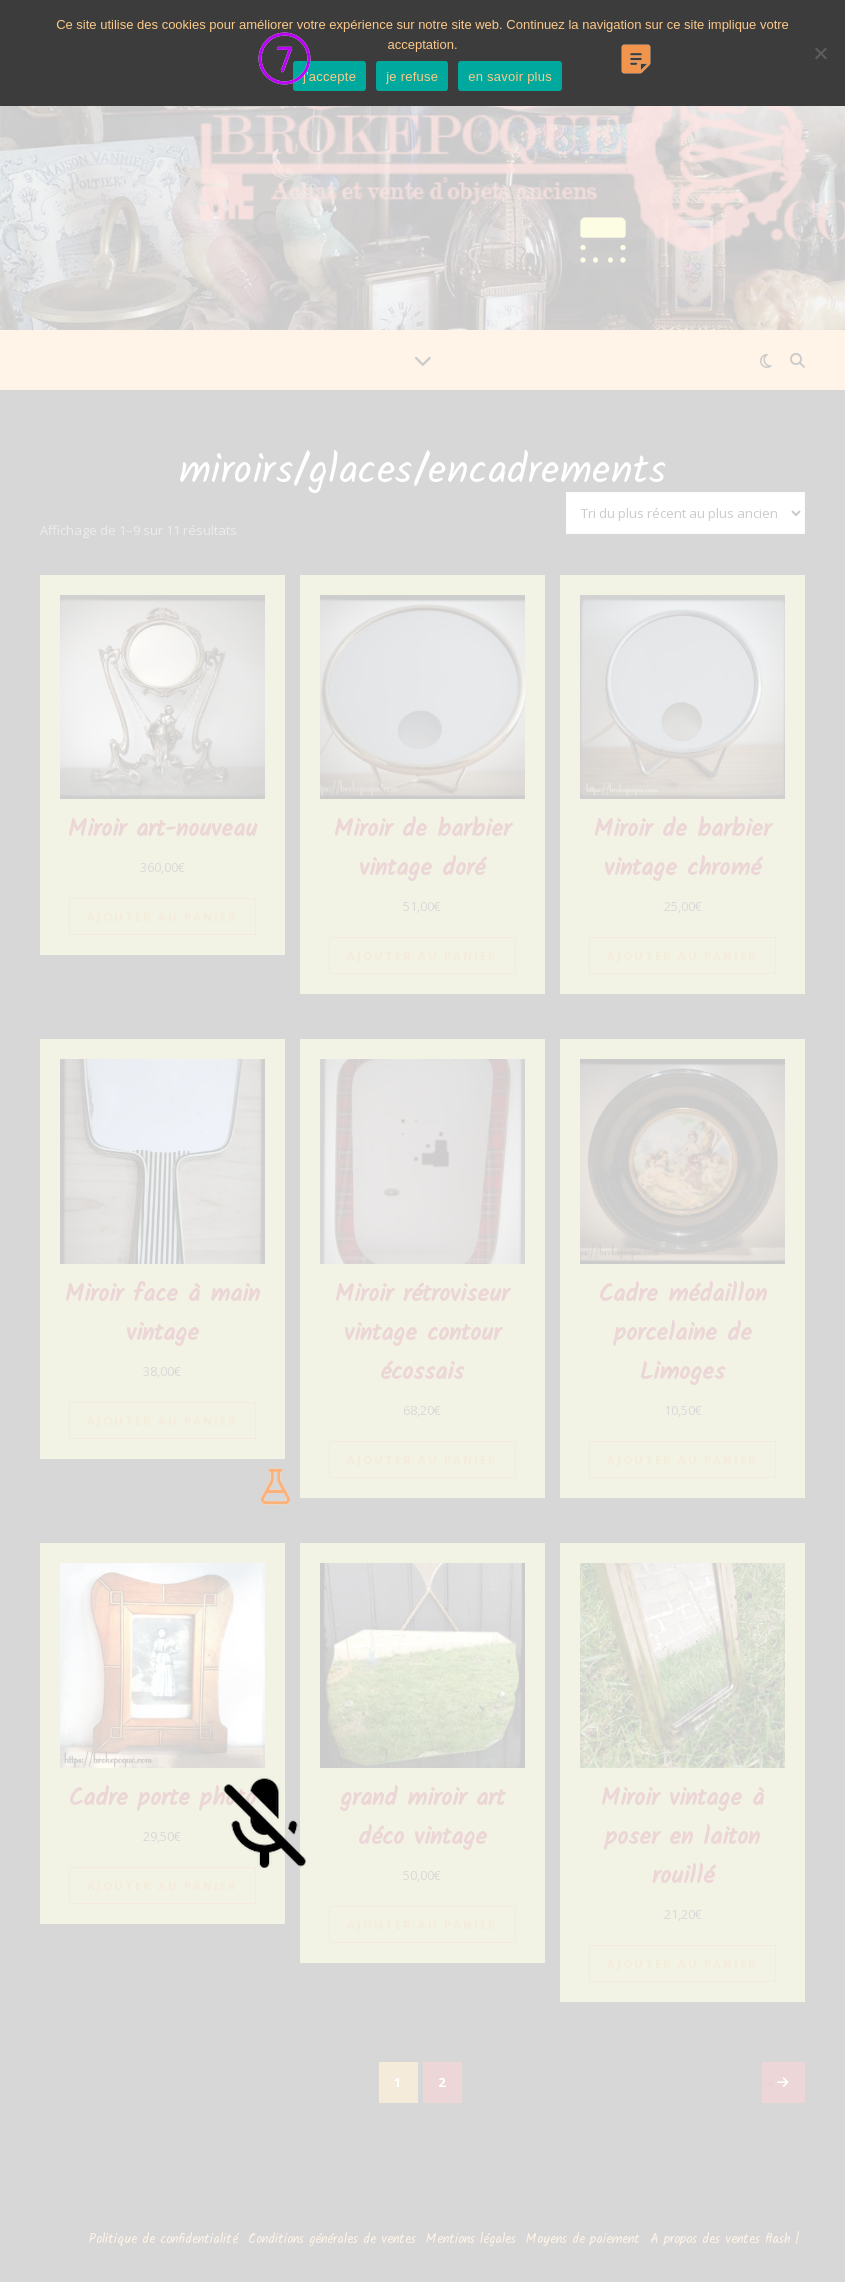 The height and width of the screenshot is (2282, 845). What do you see at coordinates (284, 58) in the screenshot?
I see `indicates step 7 in a numbered sequence or process` at bounding box center [284, 58].